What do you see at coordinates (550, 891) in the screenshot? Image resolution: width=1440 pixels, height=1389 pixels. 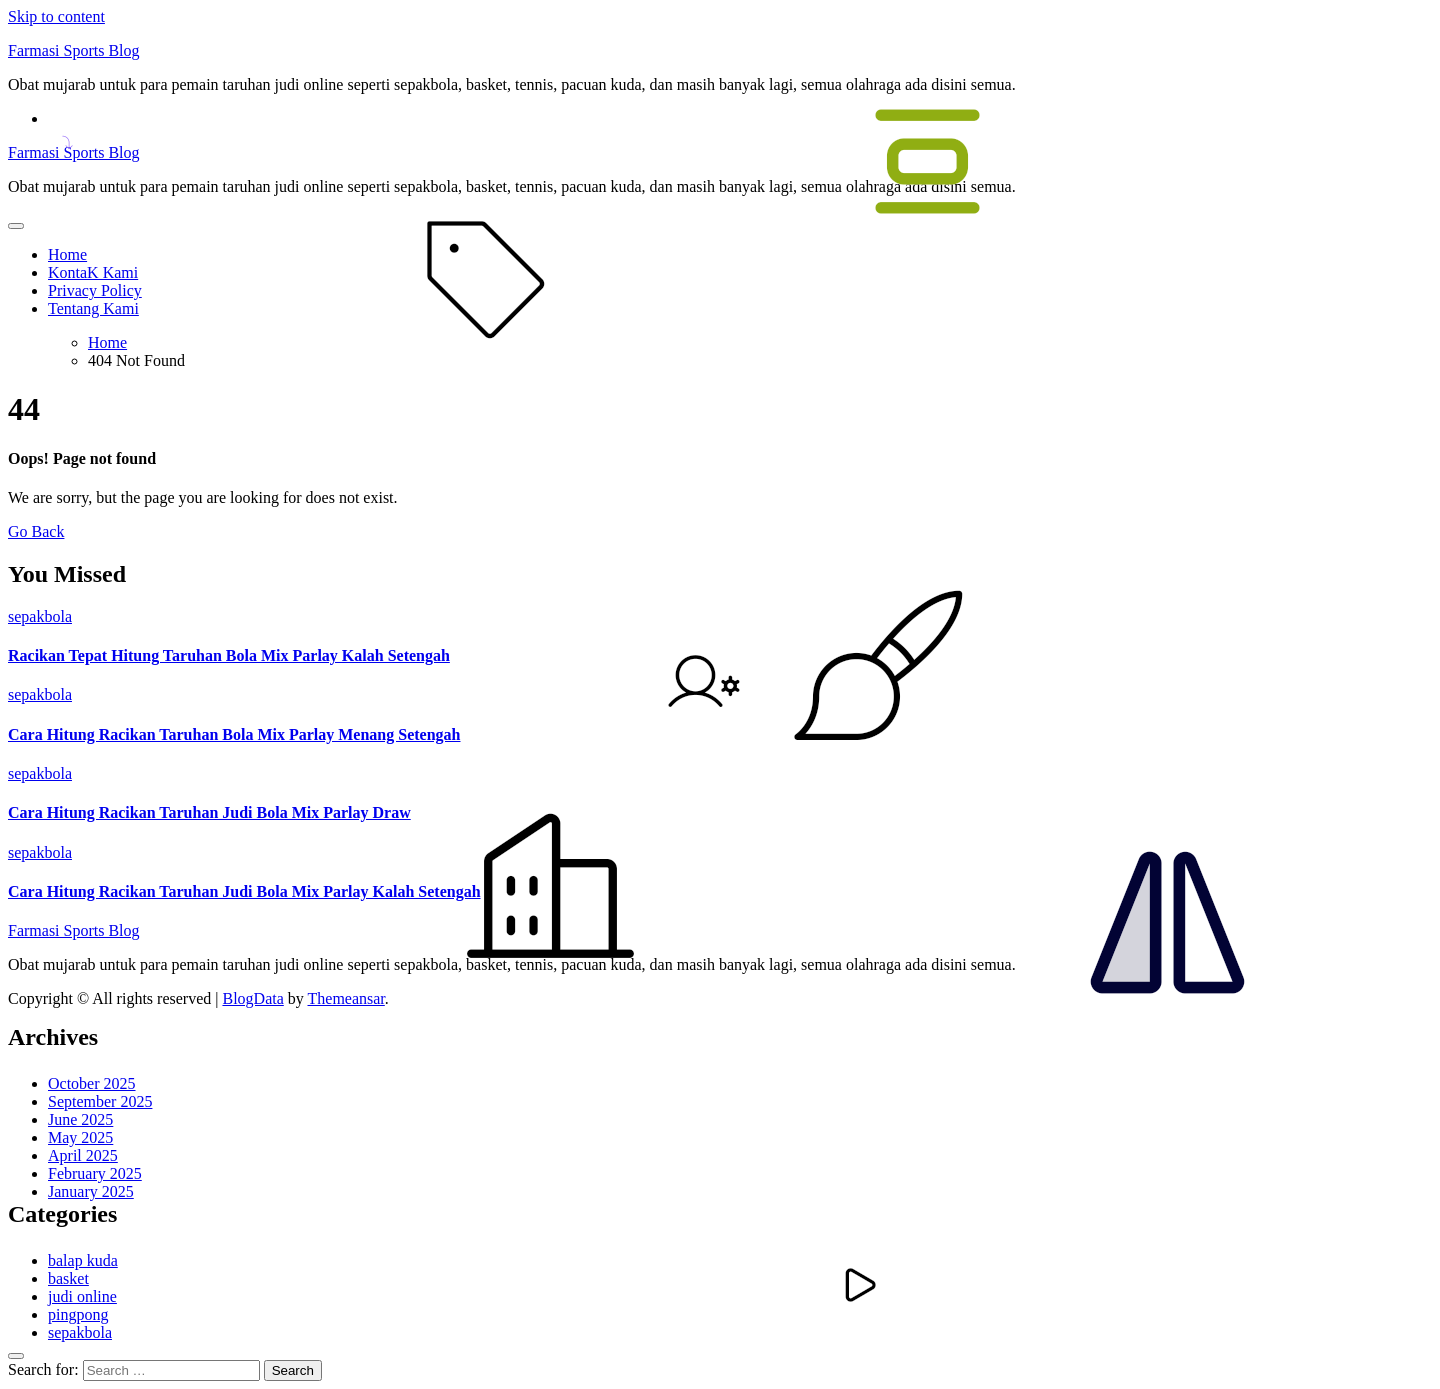 I see `view nearby buildings or offices` at bounding box center [550, 891].